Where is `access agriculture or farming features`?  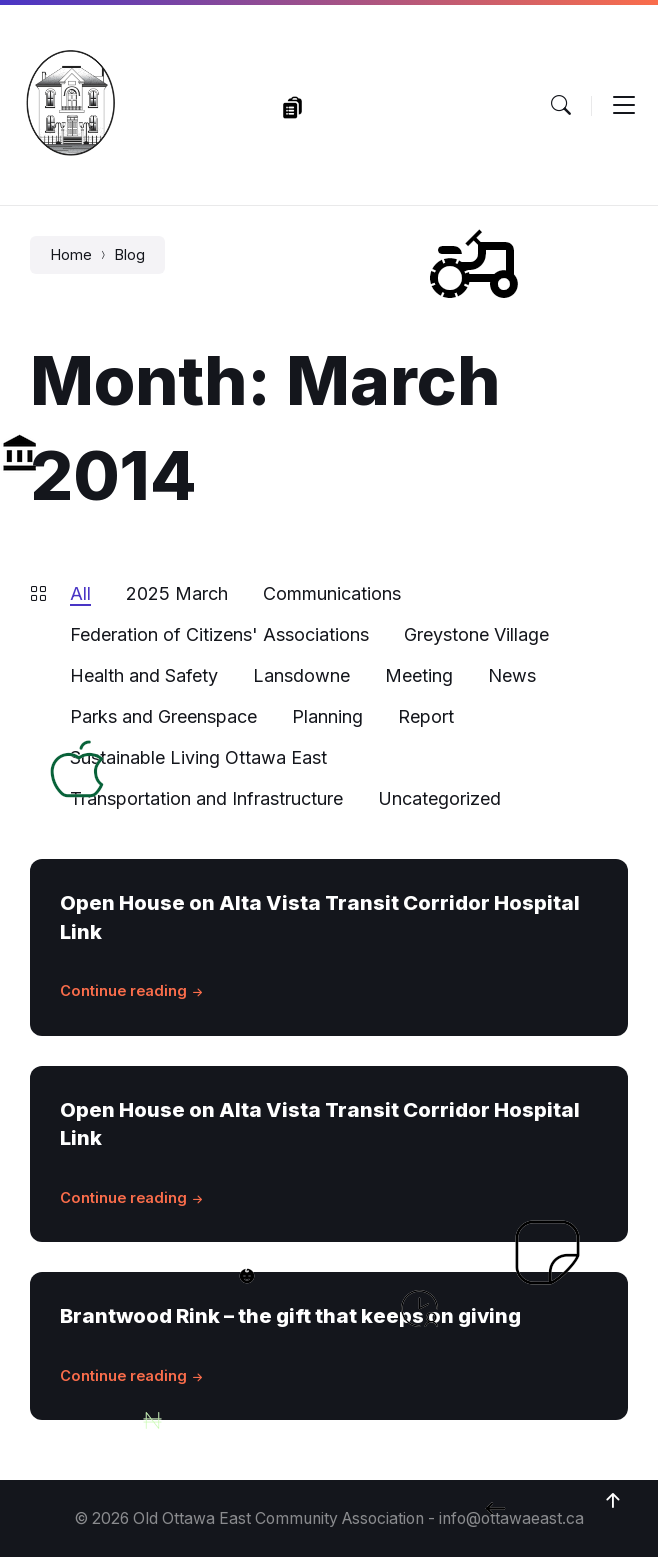
access agriculture or farming features is located at coordinates (474, 266).